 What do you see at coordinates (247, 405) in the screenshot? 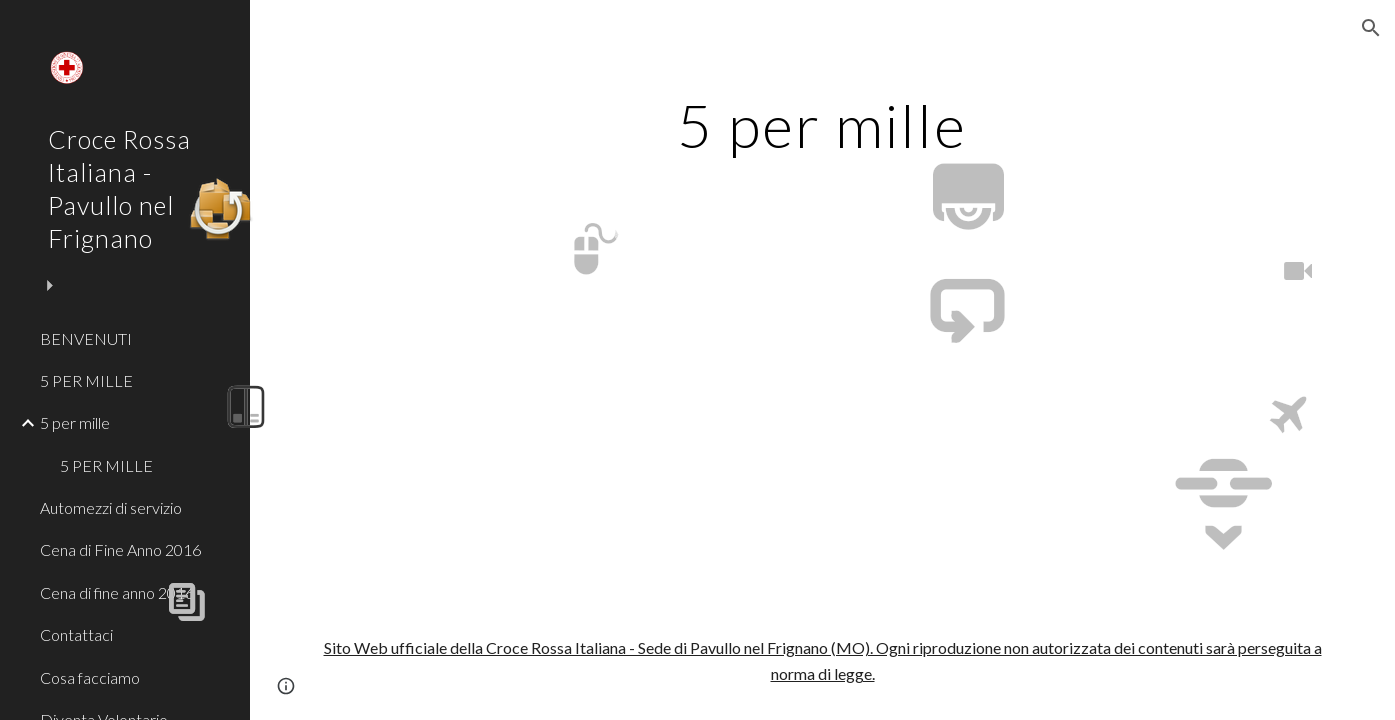
I see `open the packages app` at bounding box center [247, 405].